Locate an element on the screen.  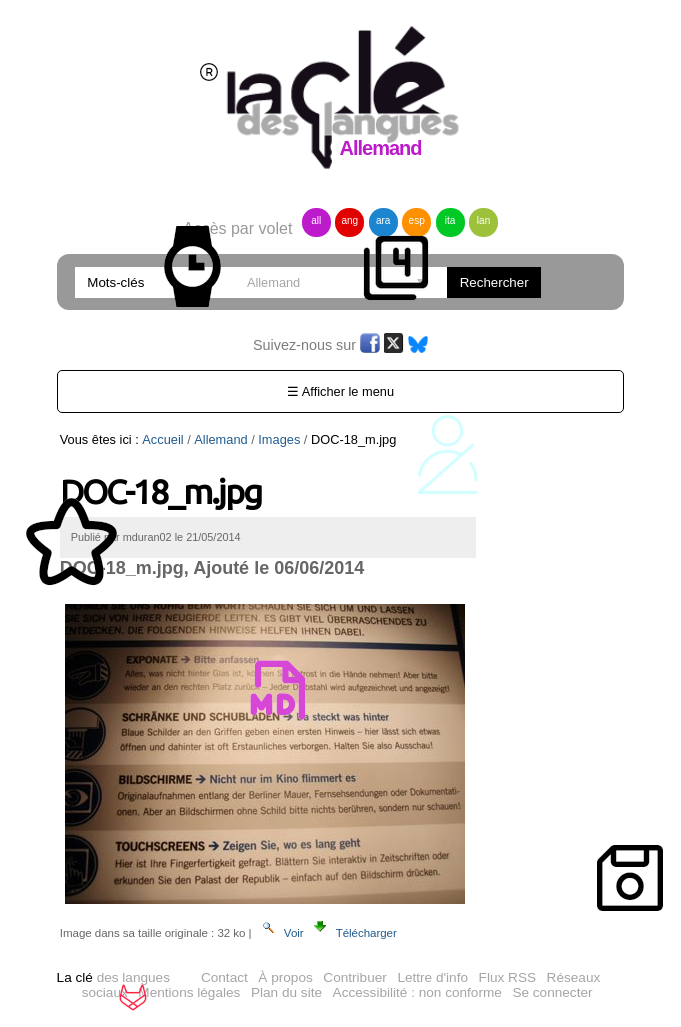
add item to favorites is located at coordinates (71, 543).